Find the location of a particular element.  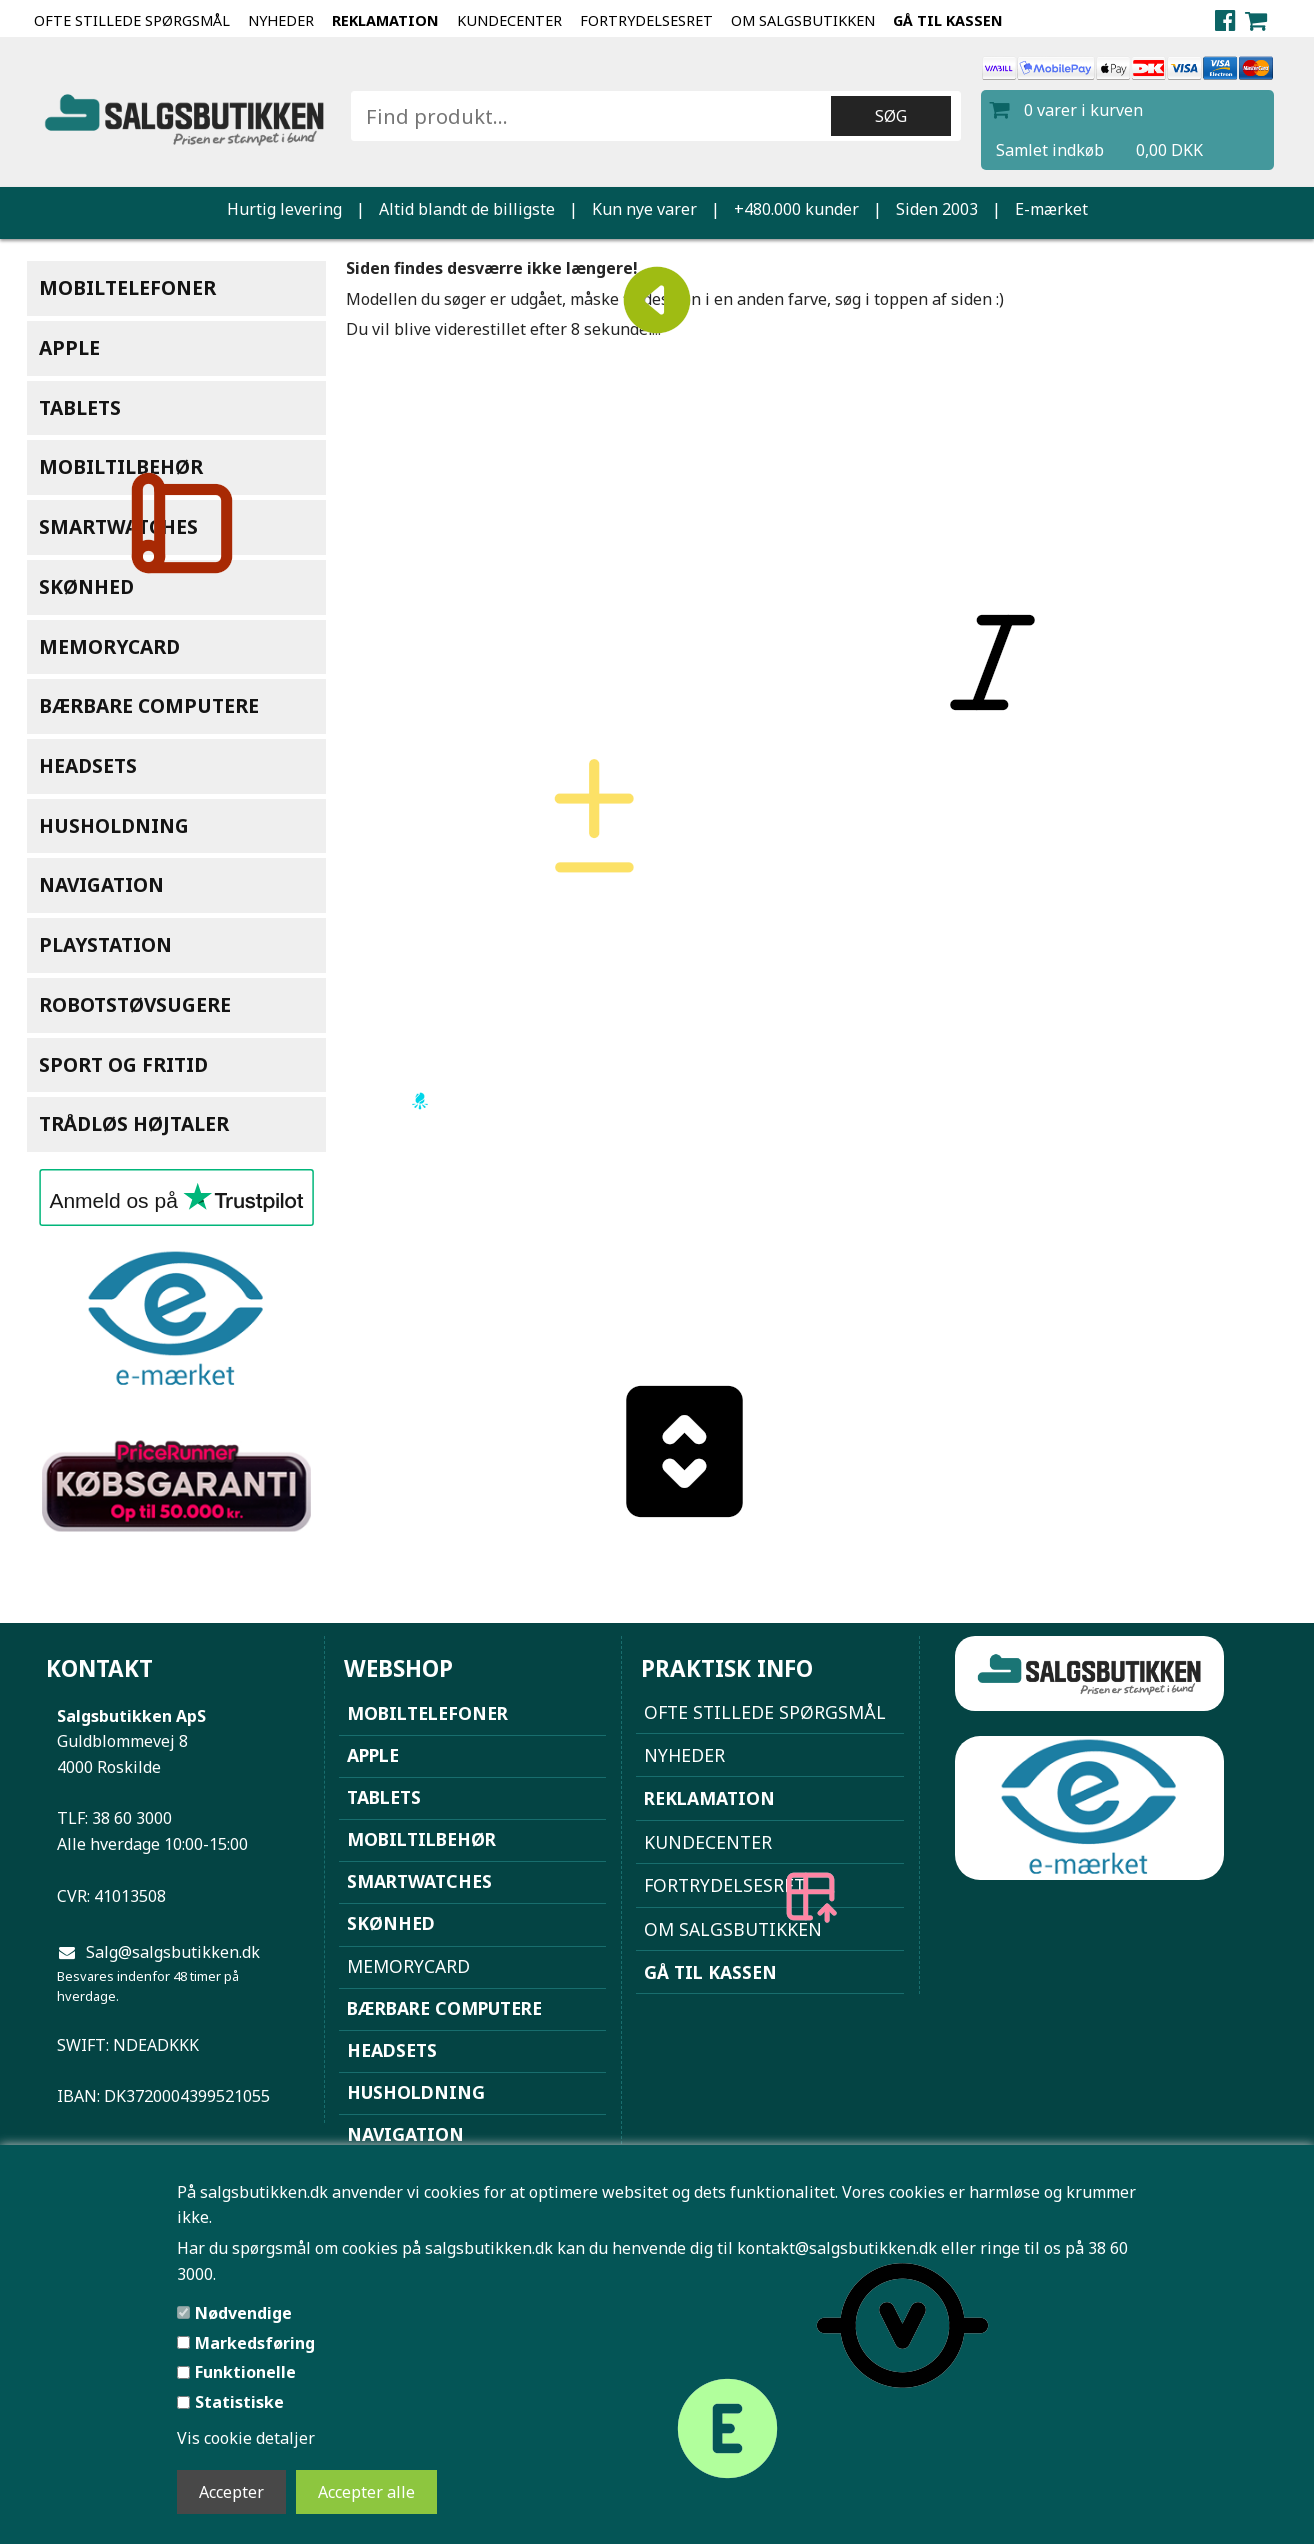

change wallpaper or background image is located at coordinates (182, 523).